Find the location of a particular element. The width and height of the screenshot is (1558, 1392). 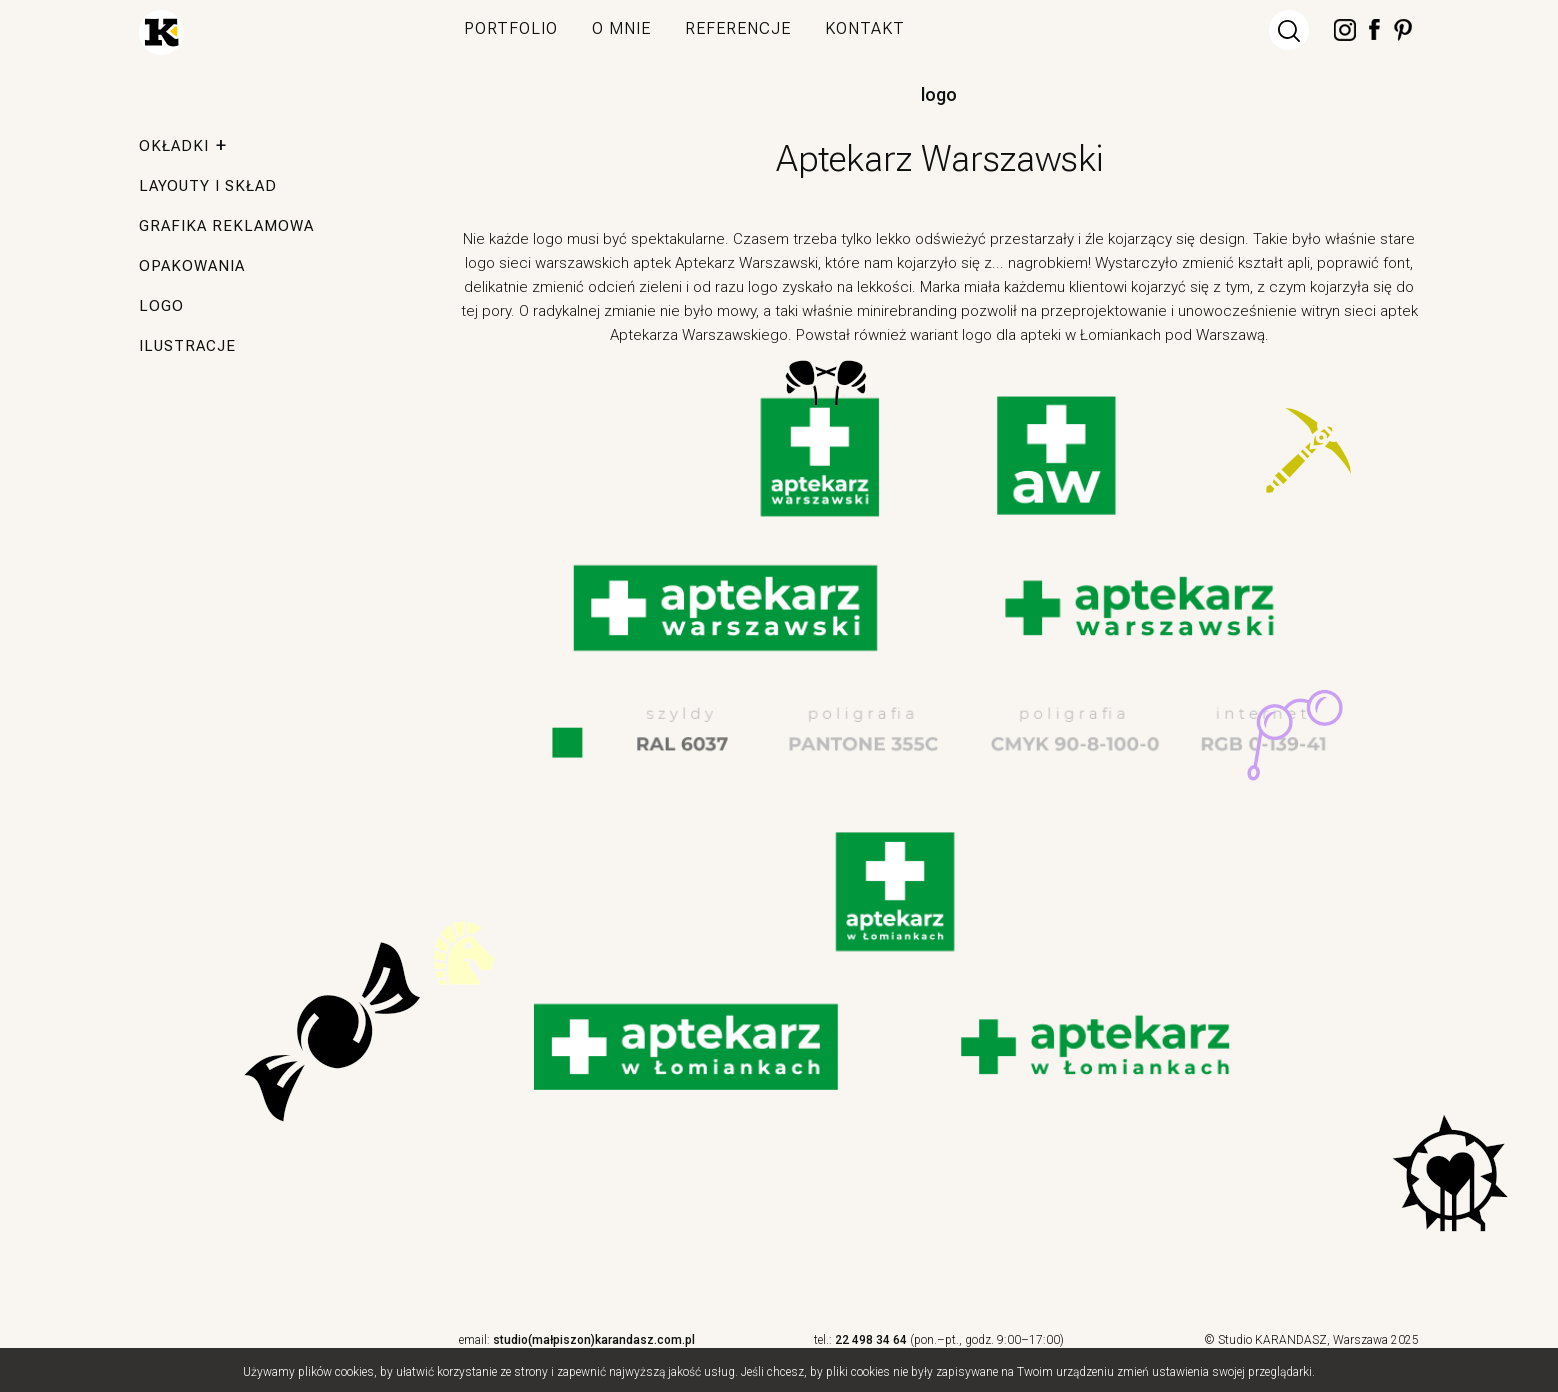

select war pick weapon in game inventory is located at coordinates (1308, 450).